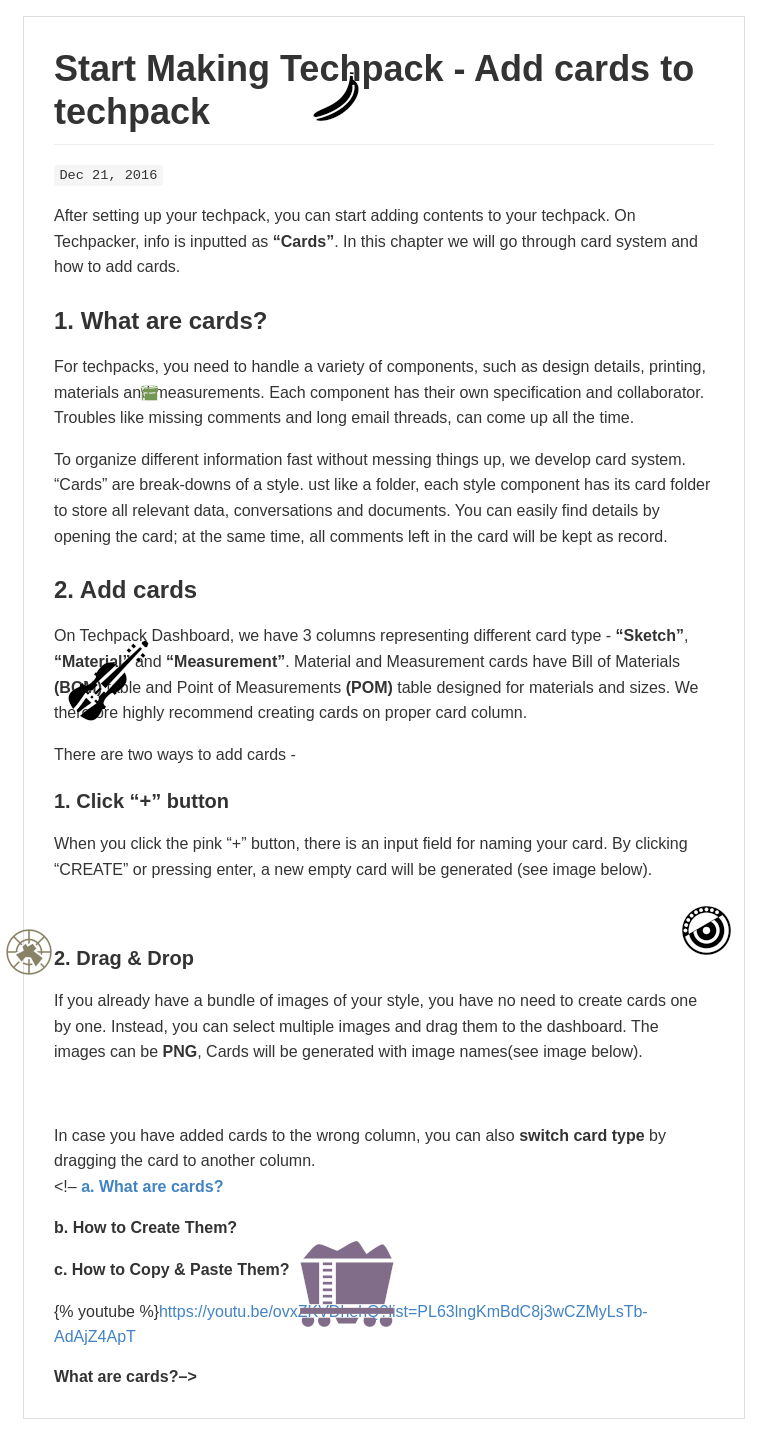 Image resolution: width=768 pixels, height=1435 pixels. I want to click on warp or teleport to another location, so click(149, 391).